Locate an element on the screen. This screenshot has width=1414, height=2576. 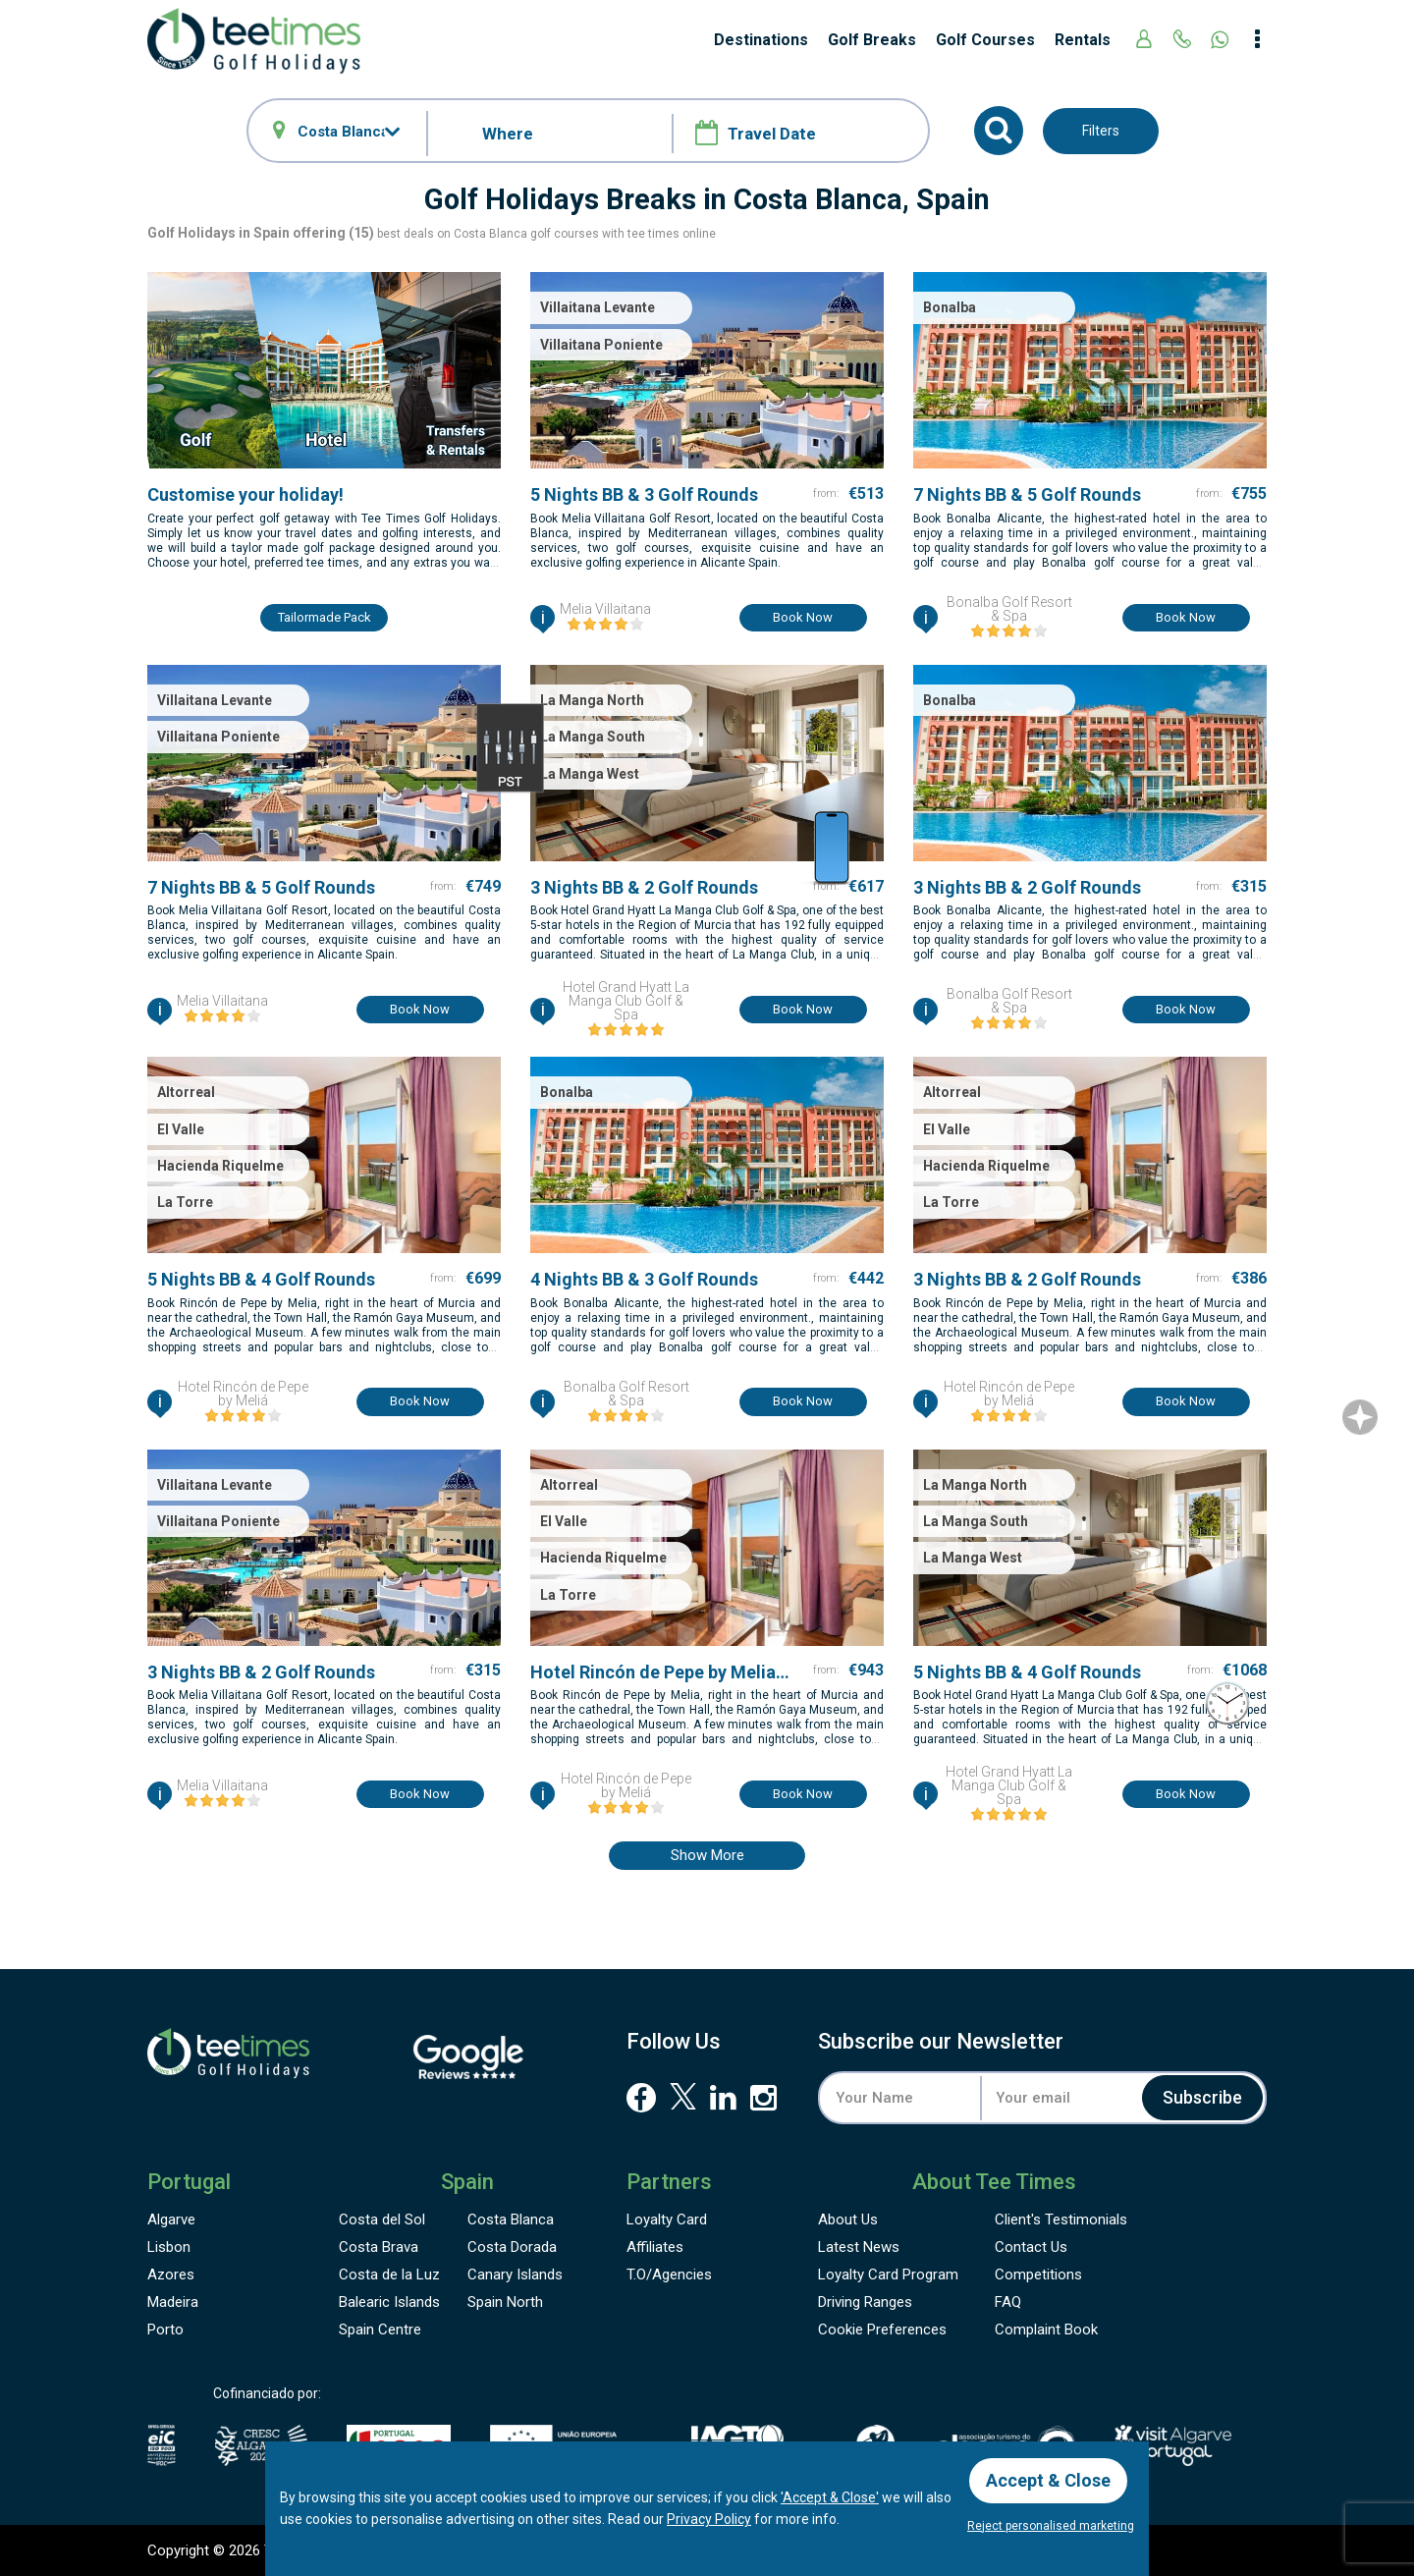
iPhone 15 device icon is located at coordinates (832, 849).